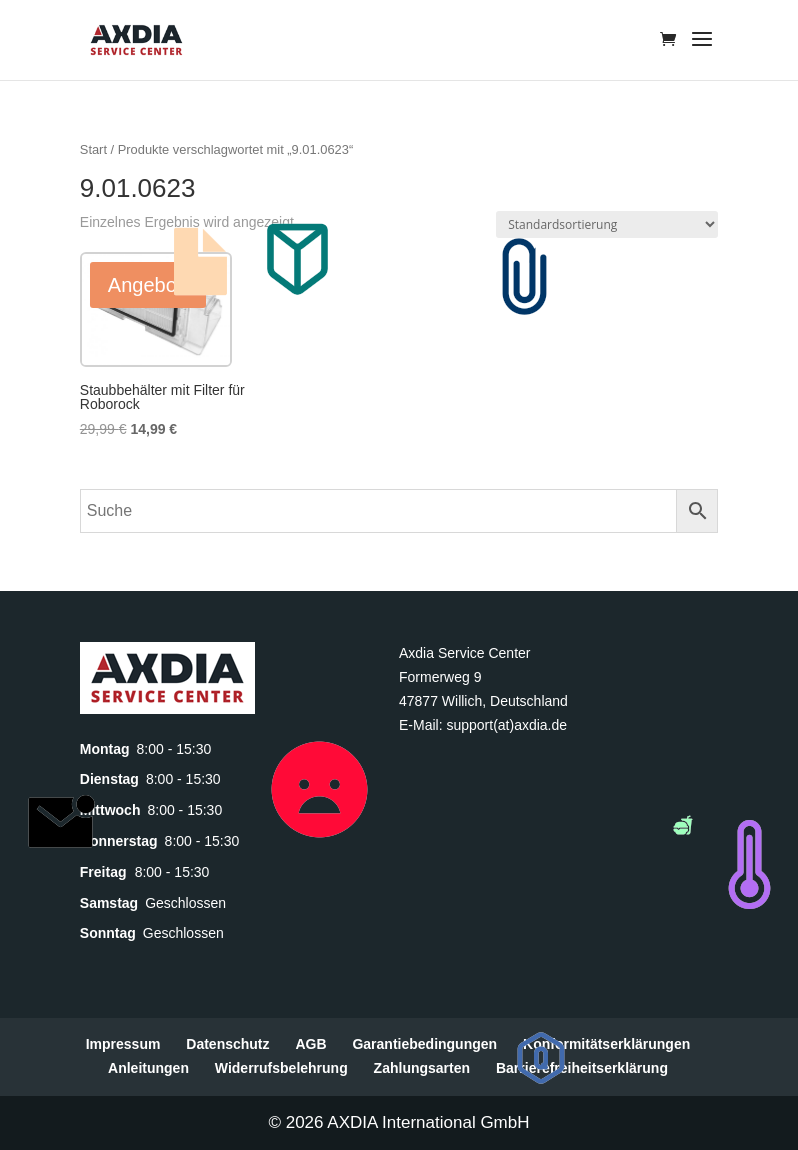  I want to click on rate experience as negative or unsatisfied, so click(319, 789).